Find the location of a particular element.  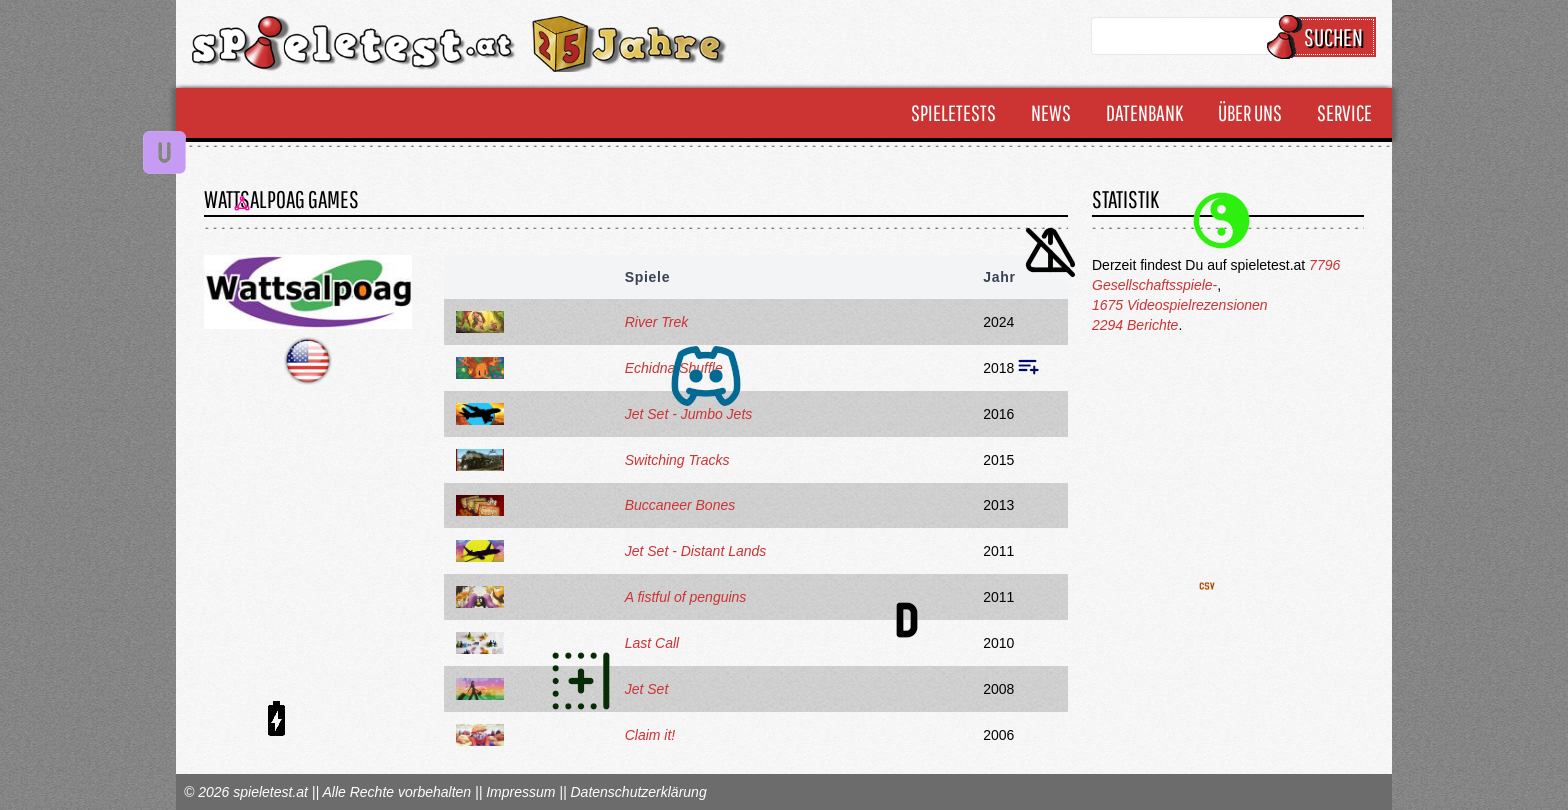

indicates a "D" grade or rating is located at coordinates (907, 620).